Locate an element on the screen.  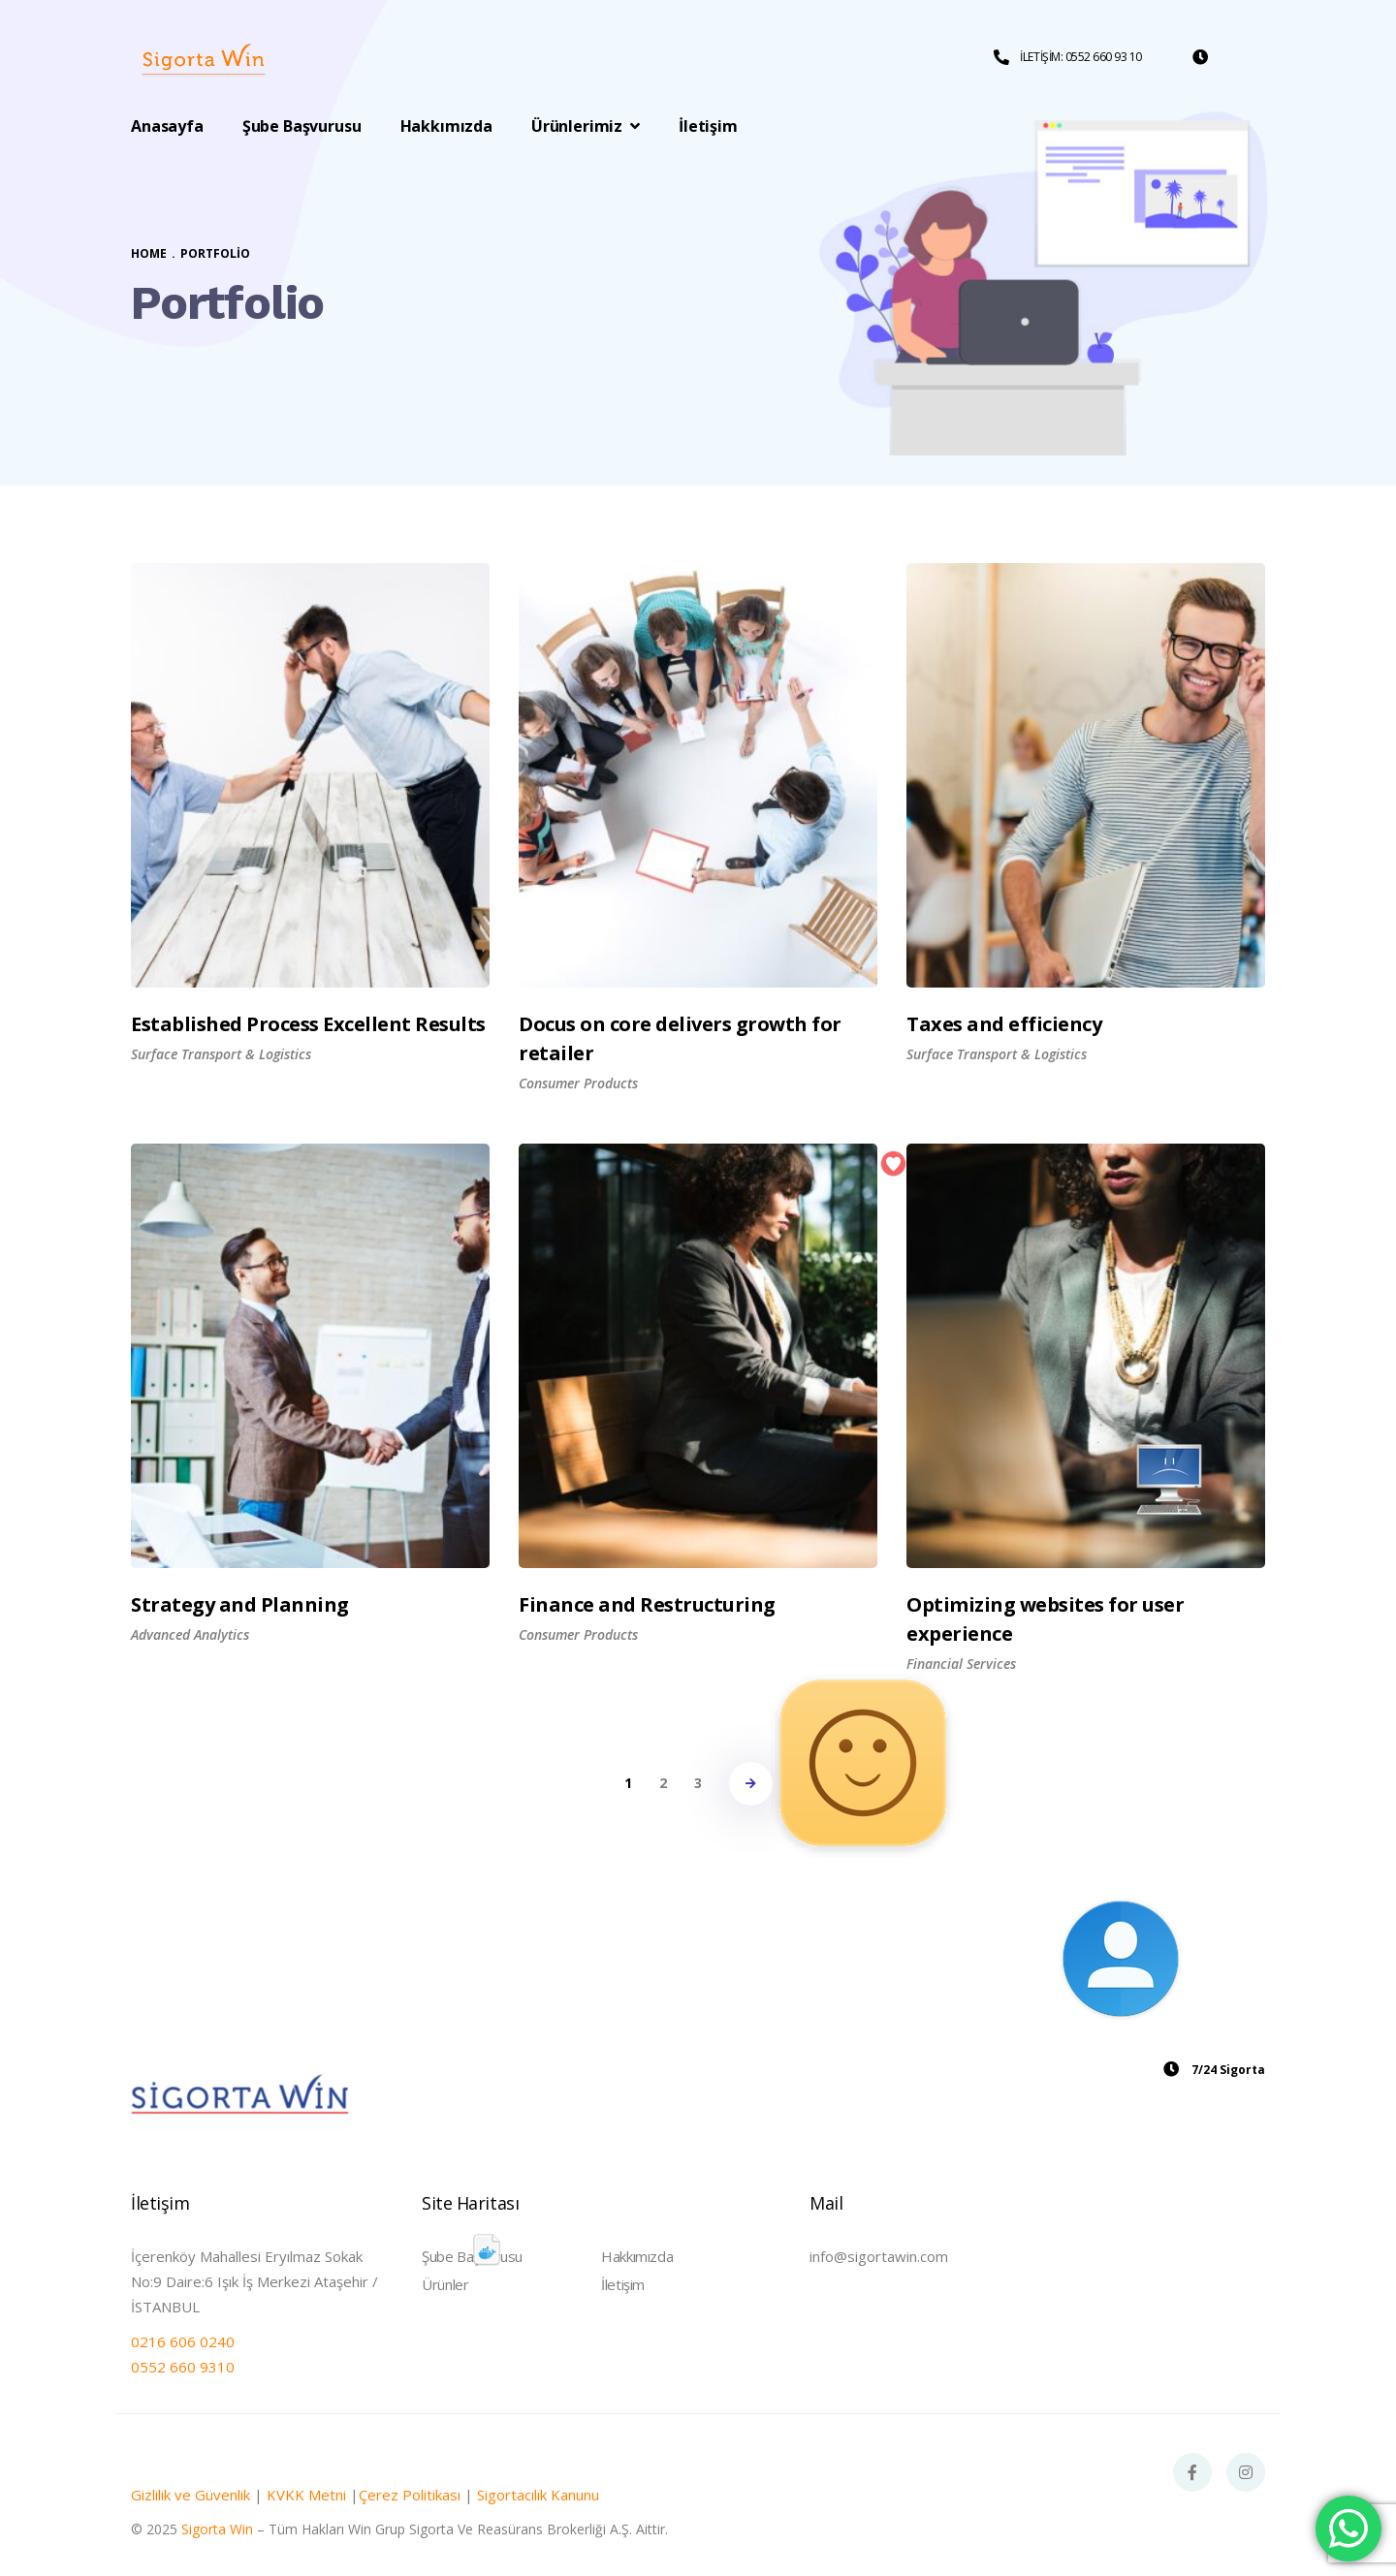
mark item as favorite is located at coordinates (893, 1163).